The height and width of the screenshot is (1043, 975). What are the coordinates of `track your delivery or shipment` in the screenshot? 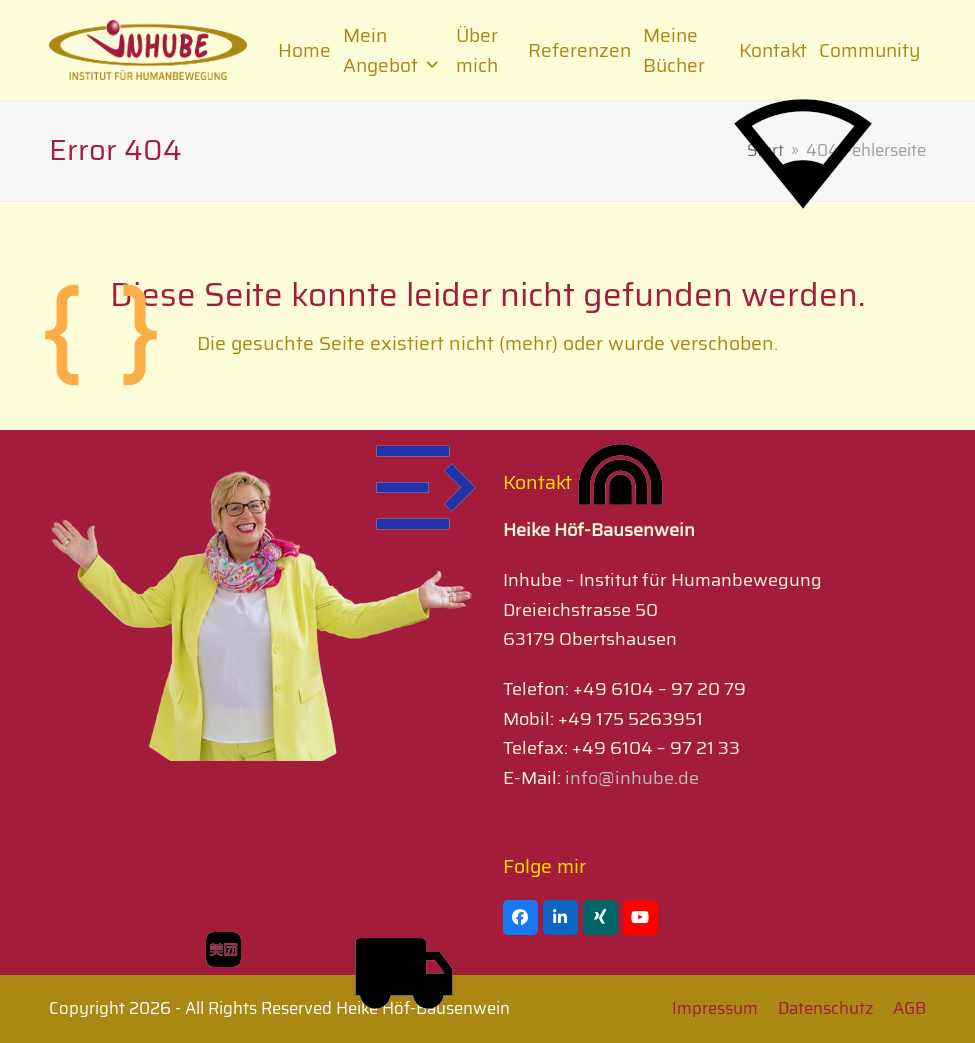 It's located at (404, 969).